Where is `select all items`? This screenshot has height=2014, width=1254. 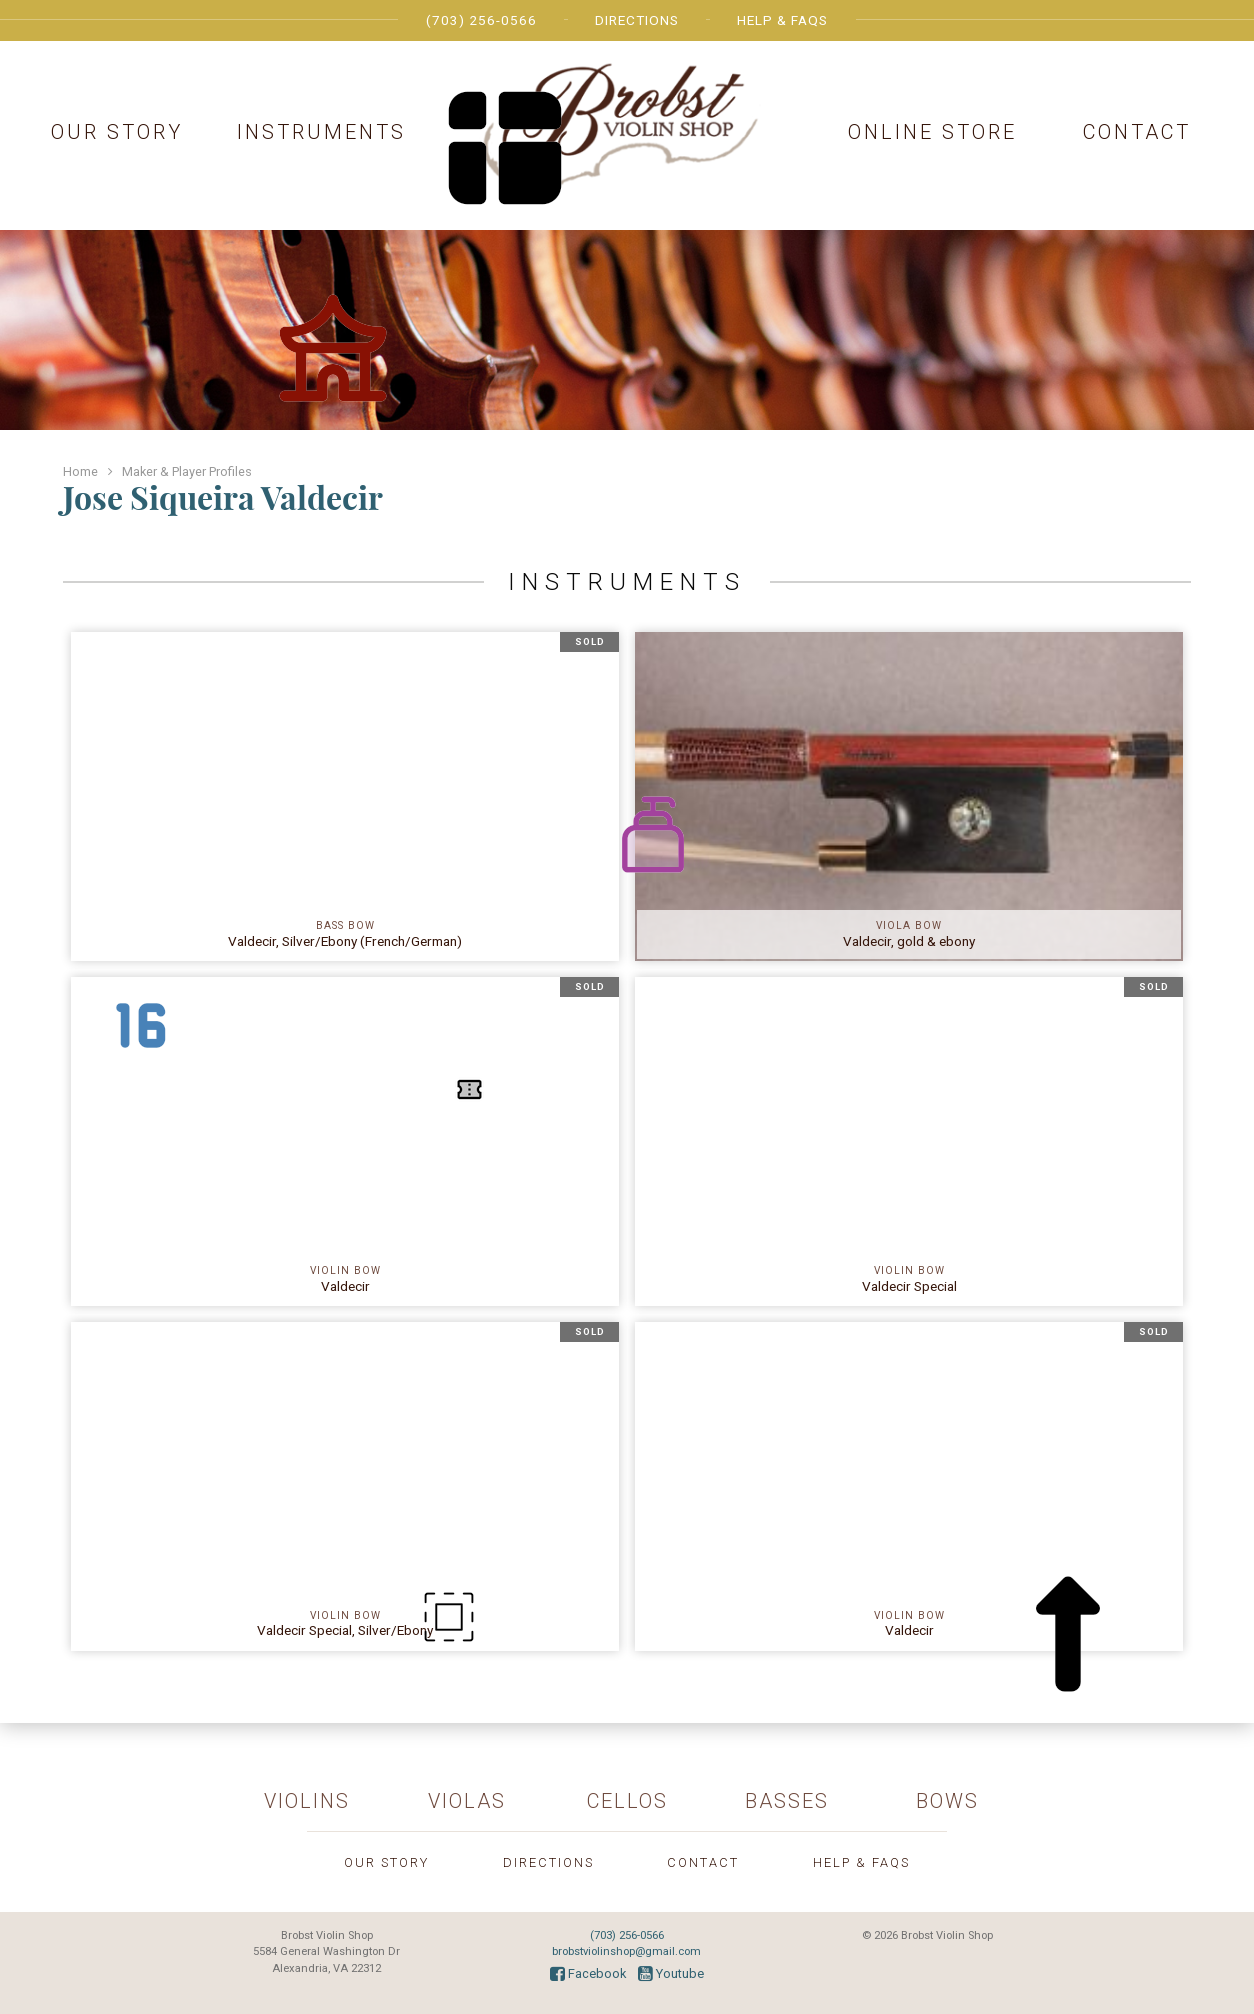 select all items is located at coordinates (449, 1617).